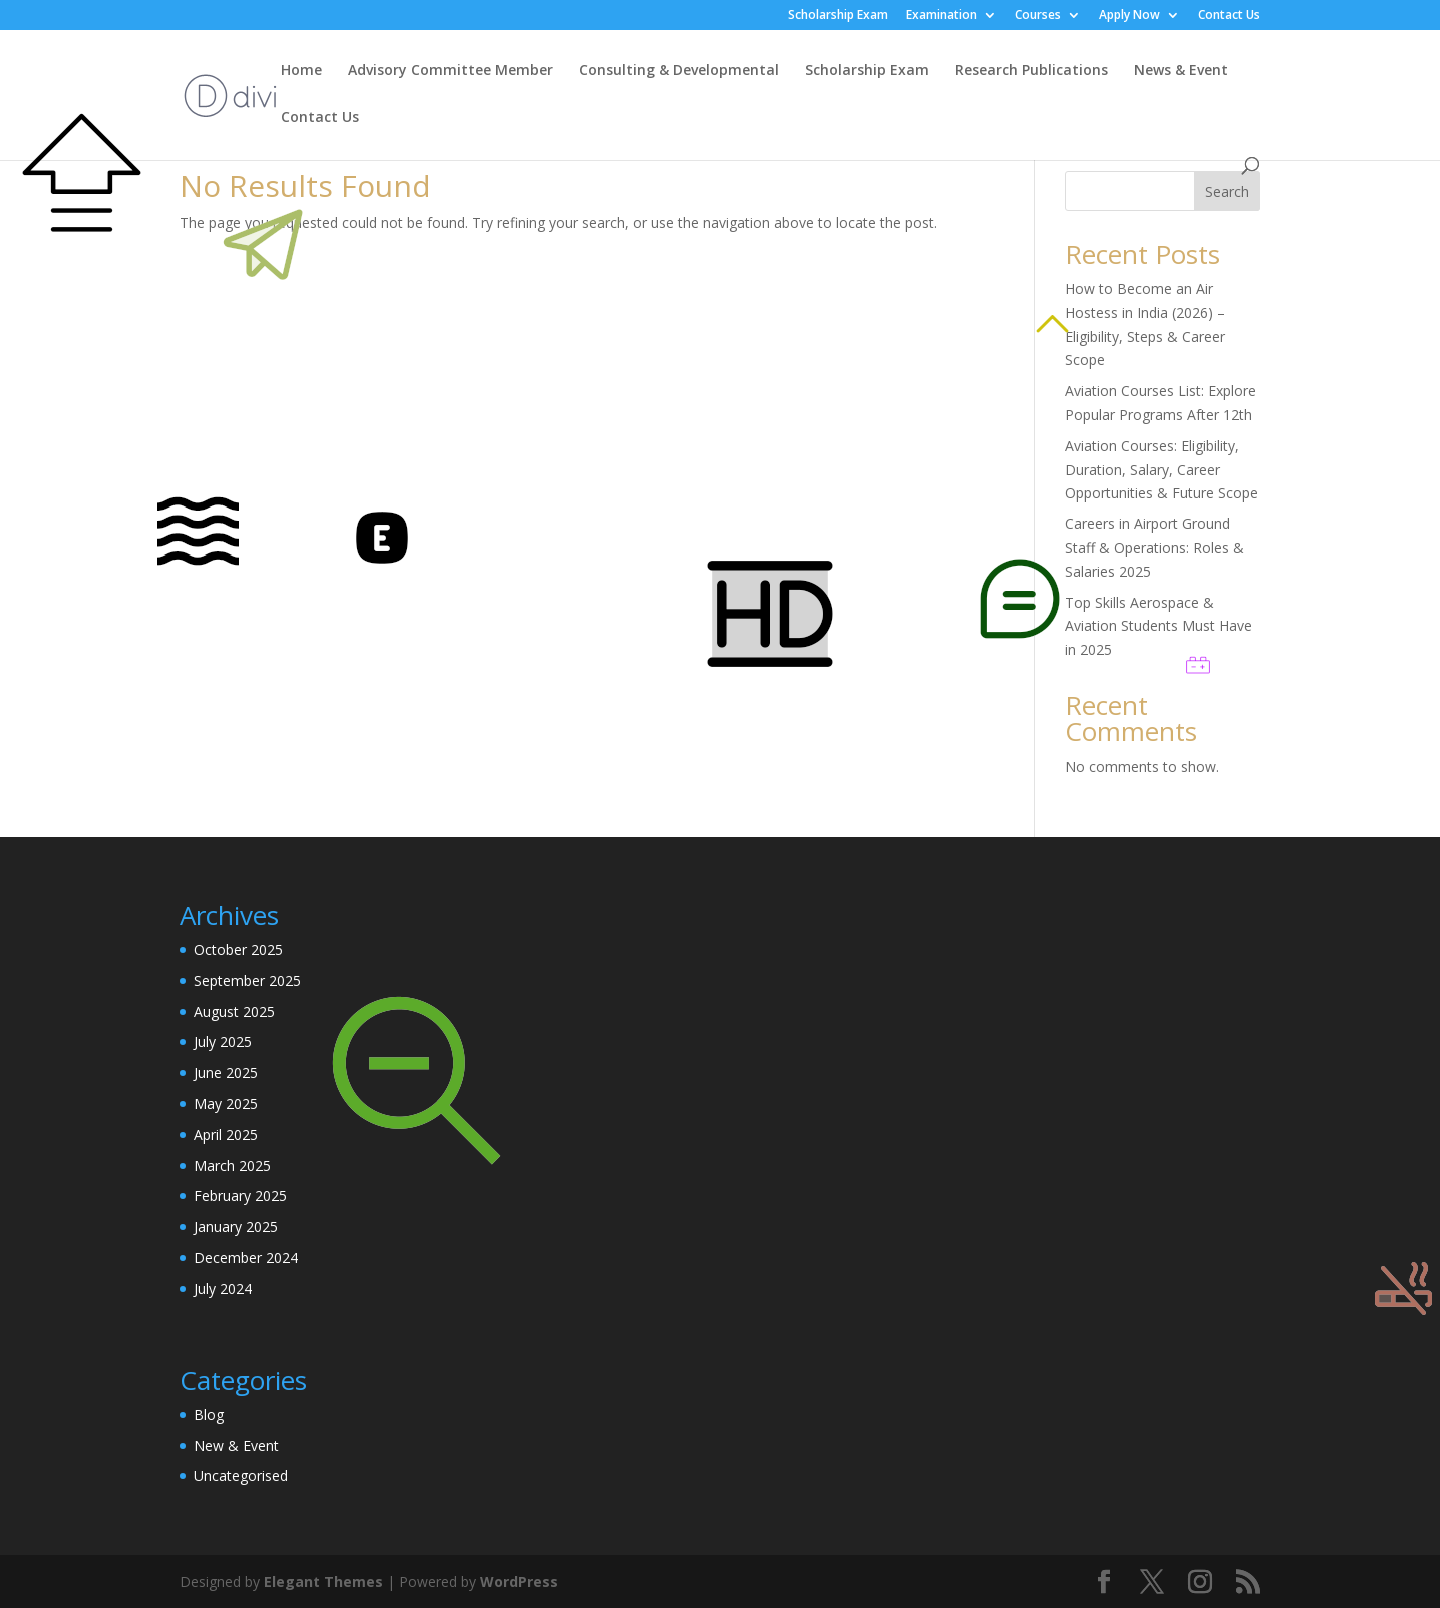  What do you see at coordinates (416, 1080) in the screenshot?
I see `zoom out to see more content` at bounding box center [416, 1080].